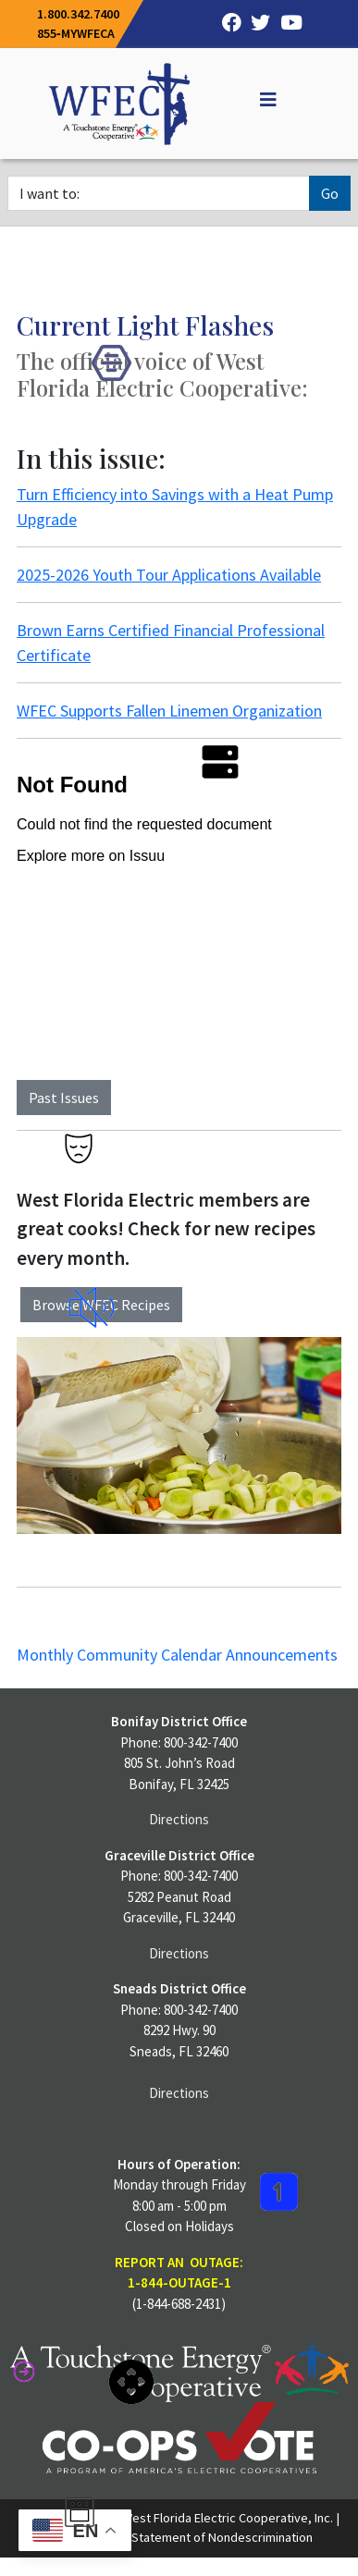 The image size is (358, 2576). What do you see at coordinates (79, 1147) in the screenshot?
I see `select sad or tragedy theater mask` at bounding box center [79, 1147].